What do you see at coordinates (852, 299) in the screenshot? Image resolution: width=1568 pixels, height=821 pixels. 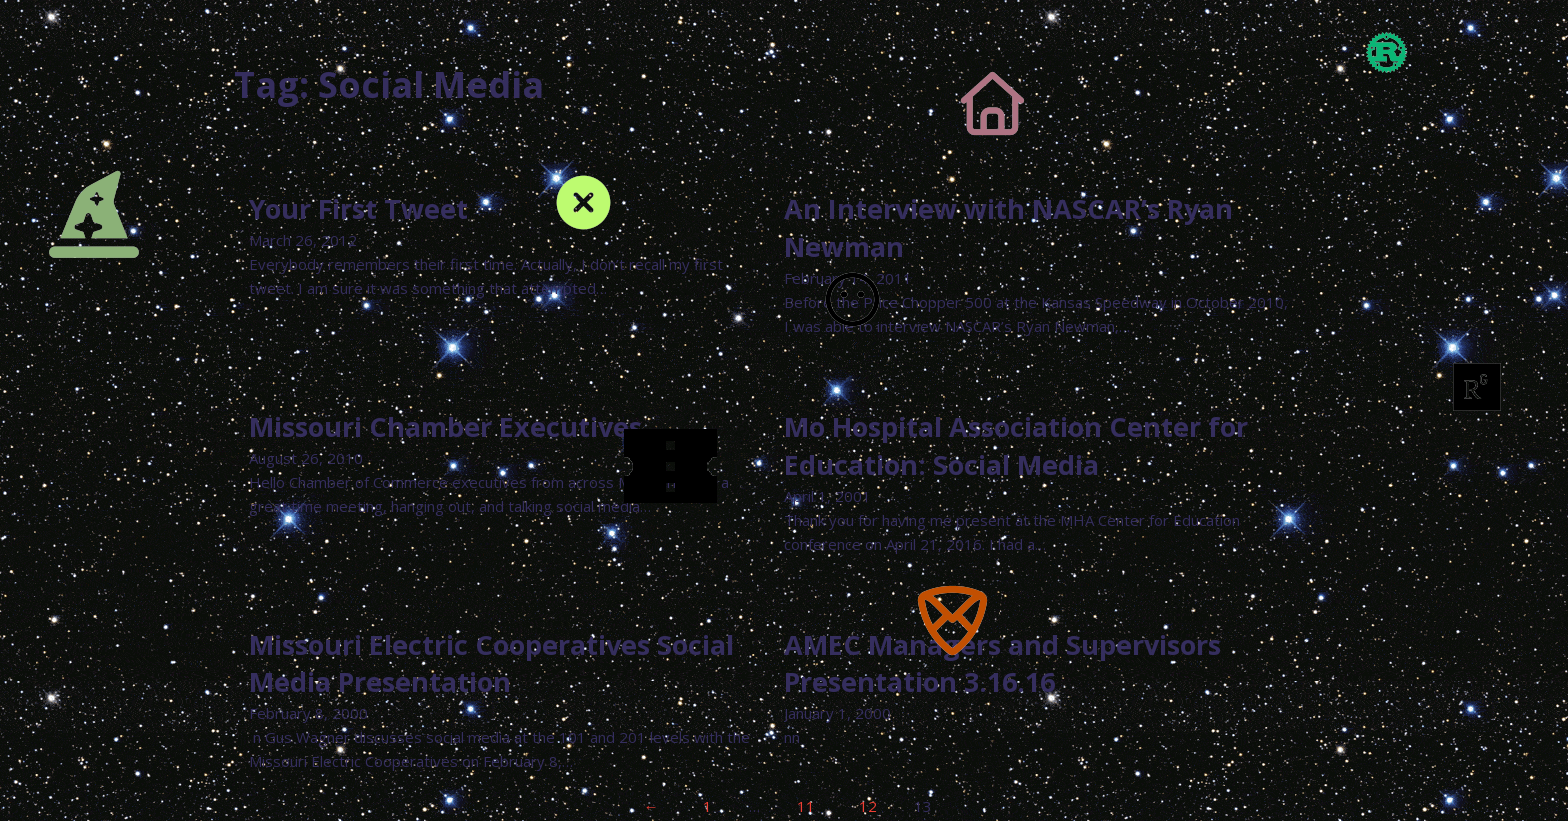 I see `indicates a neutral or no-response status` at bounding box center [852, 299].